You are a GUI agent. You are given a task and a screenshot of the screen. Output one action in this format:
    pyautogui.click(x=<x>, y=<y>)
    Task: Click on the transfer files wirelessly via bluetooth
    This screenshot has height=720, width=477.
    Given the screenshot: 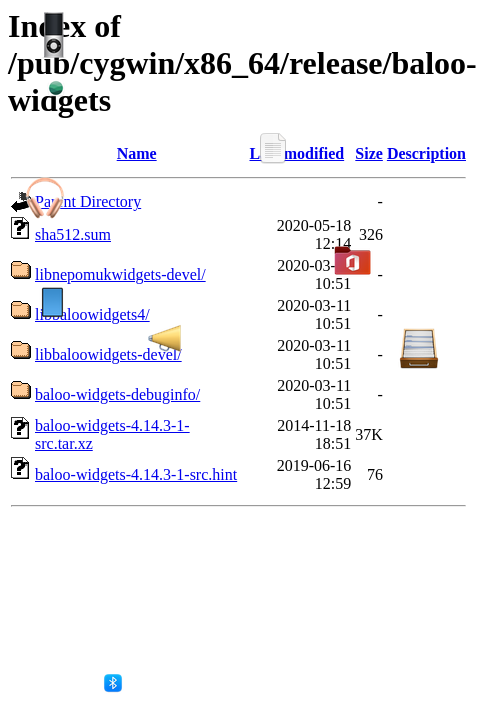 What is the action you would take?
    pyautogui.click(x=113, y=683)
    